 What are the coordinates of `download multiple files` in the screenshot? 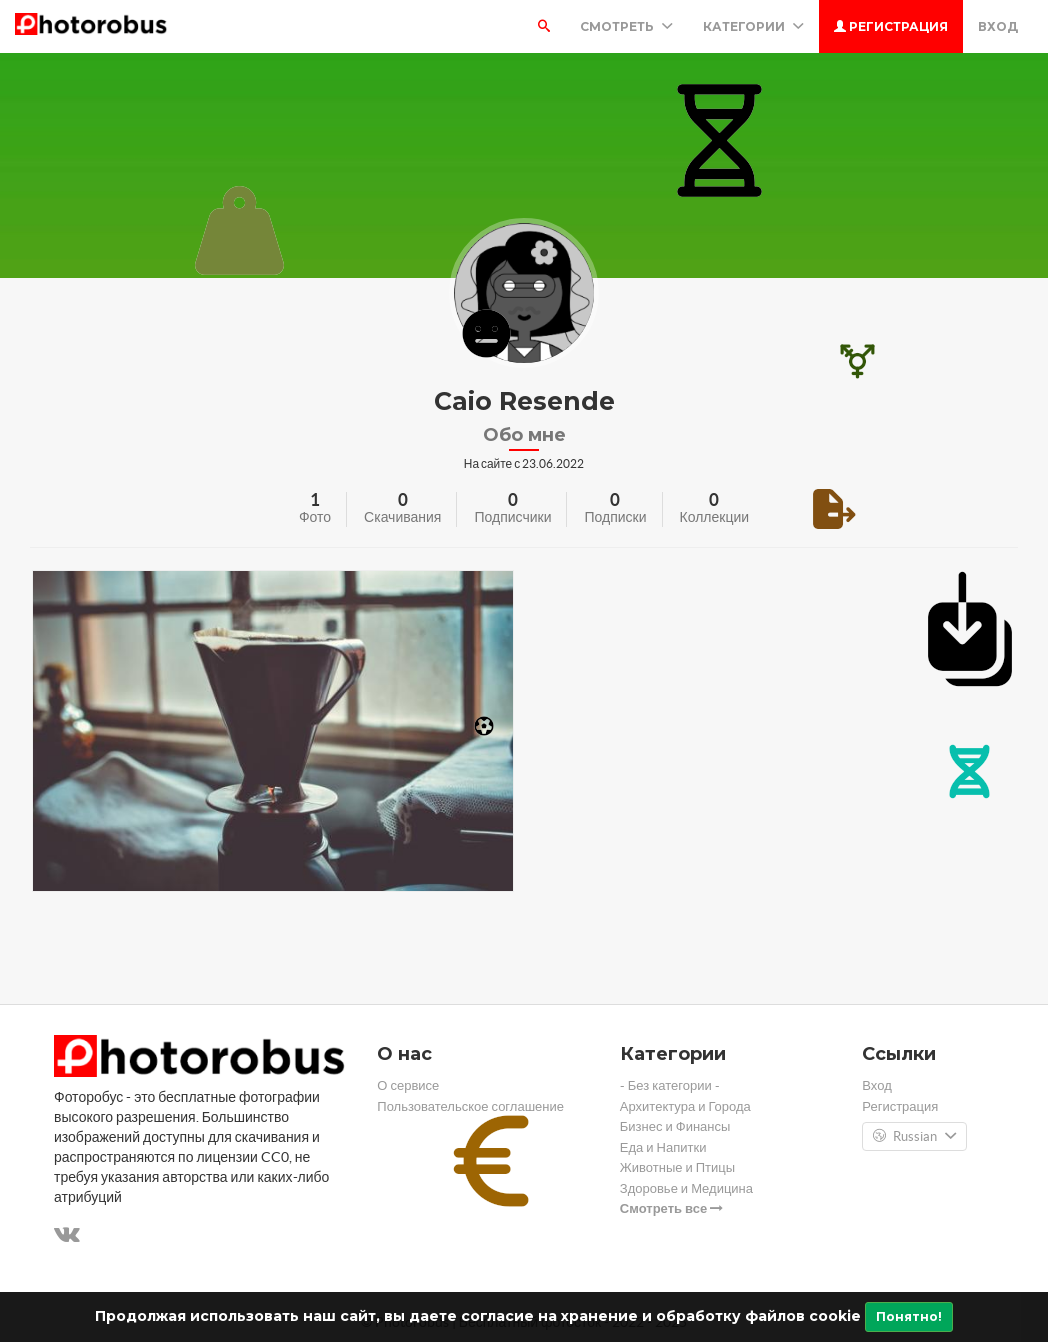 It's located at (970, 629).